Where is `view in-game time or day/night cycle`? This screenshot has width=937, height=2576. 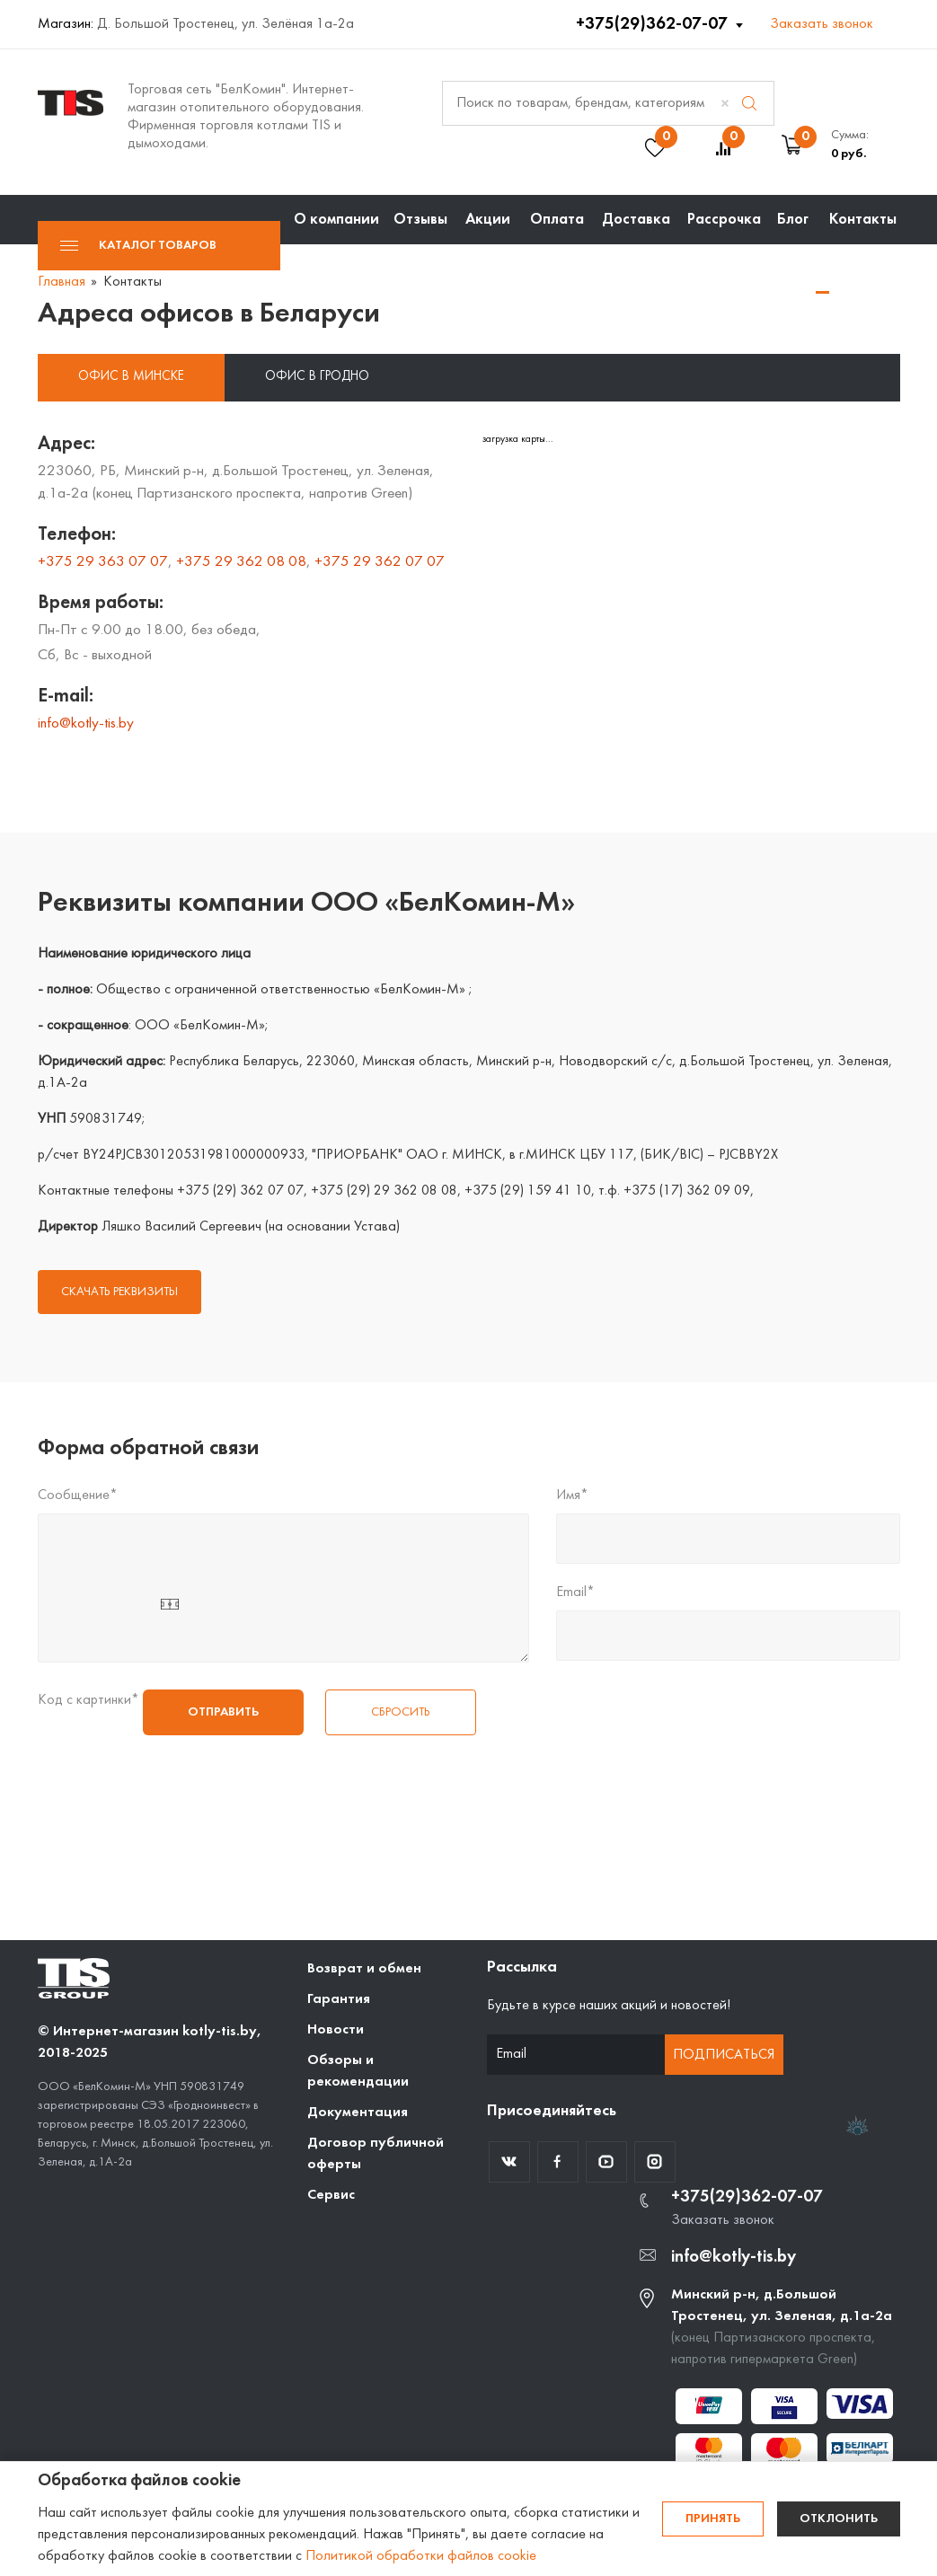 view in-game time or day/night cycle is located at coordinates (857, 2125).